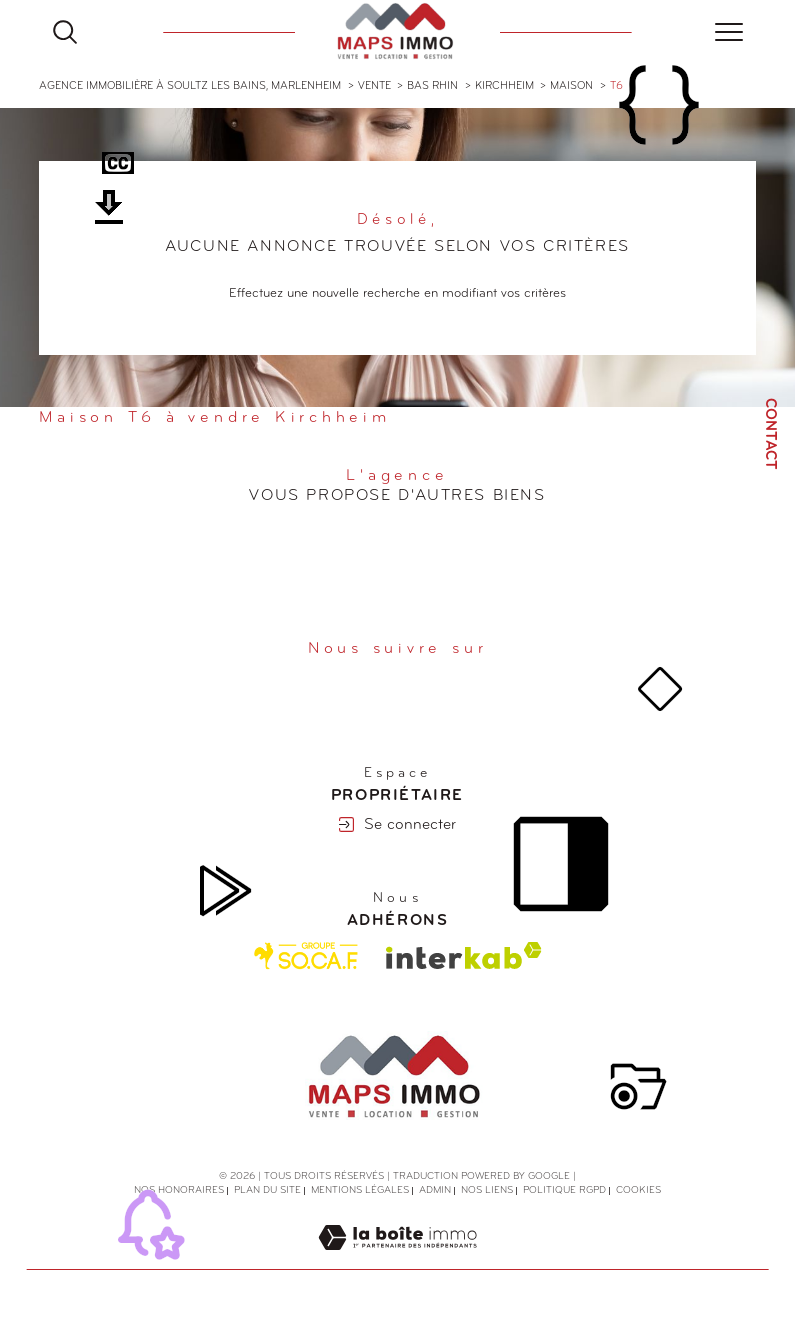 The height and width of the screenshot is (1319, 795). Describe the element at coordinates (224, 889) in the screenshot. I see `run all tasks or scripts` at that location.